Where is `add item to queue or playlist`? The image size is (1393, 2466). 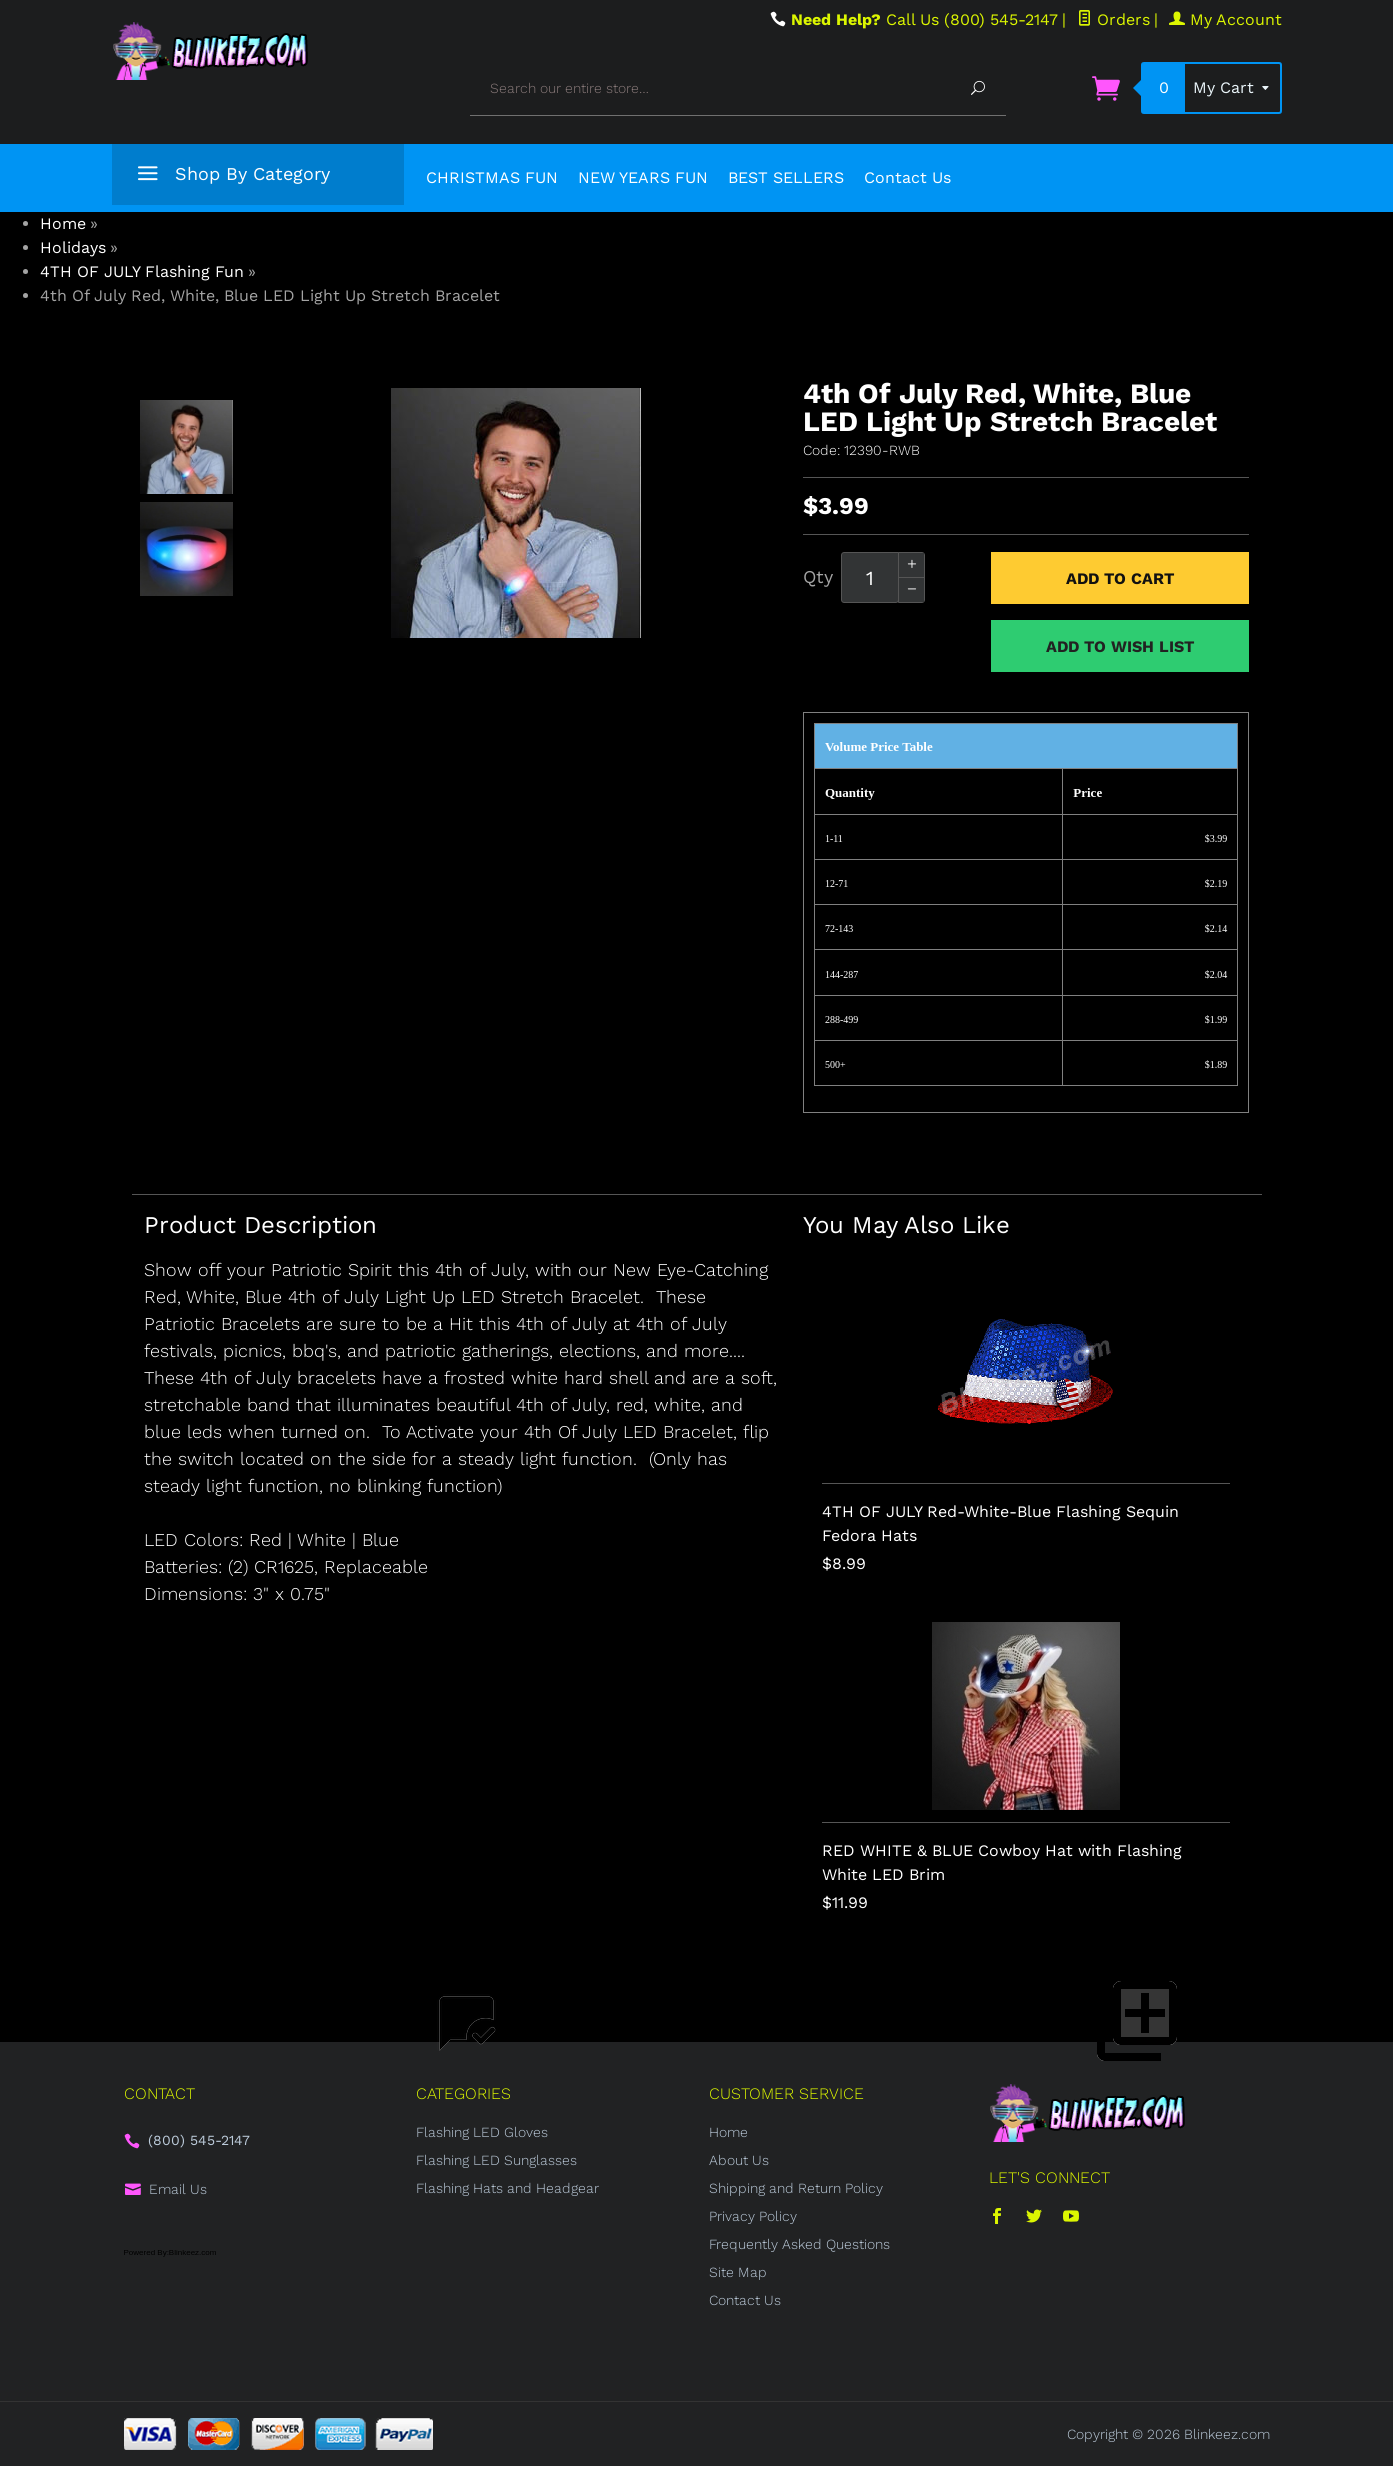
add item to queue or playlist is located at coordinates (1137, 2021).